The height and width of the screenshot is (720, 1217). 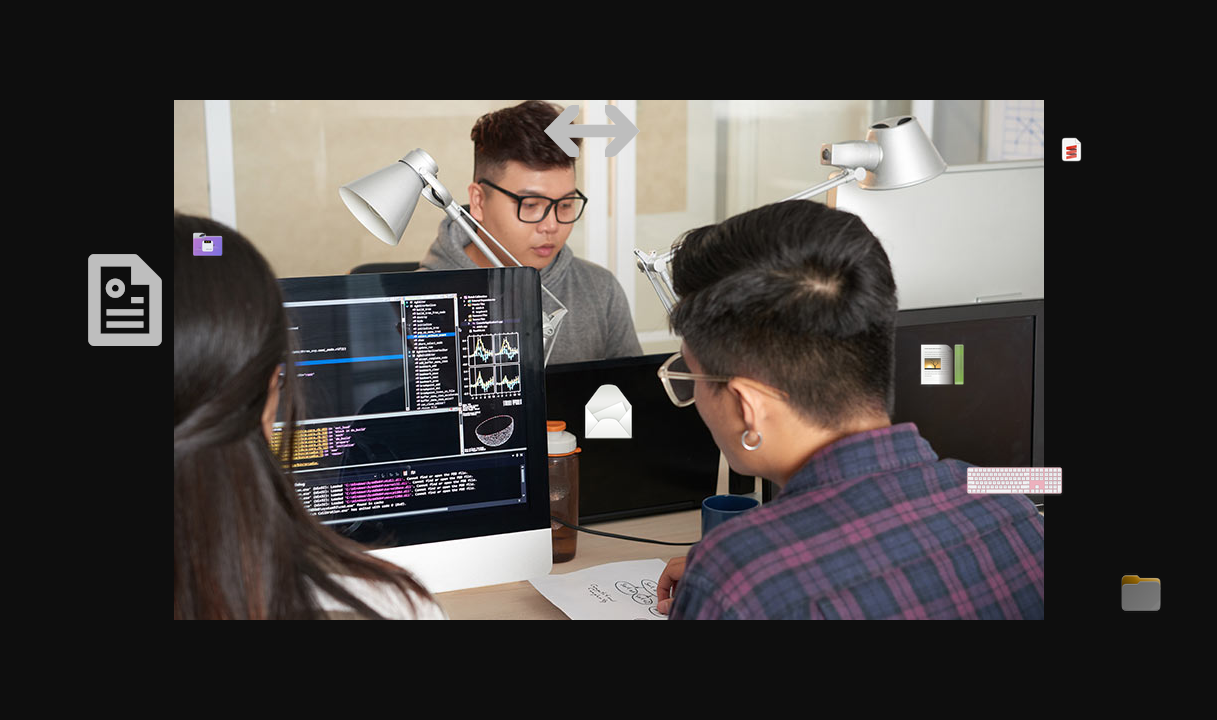 I want to click on document template file type, so click(x=941, y=364).